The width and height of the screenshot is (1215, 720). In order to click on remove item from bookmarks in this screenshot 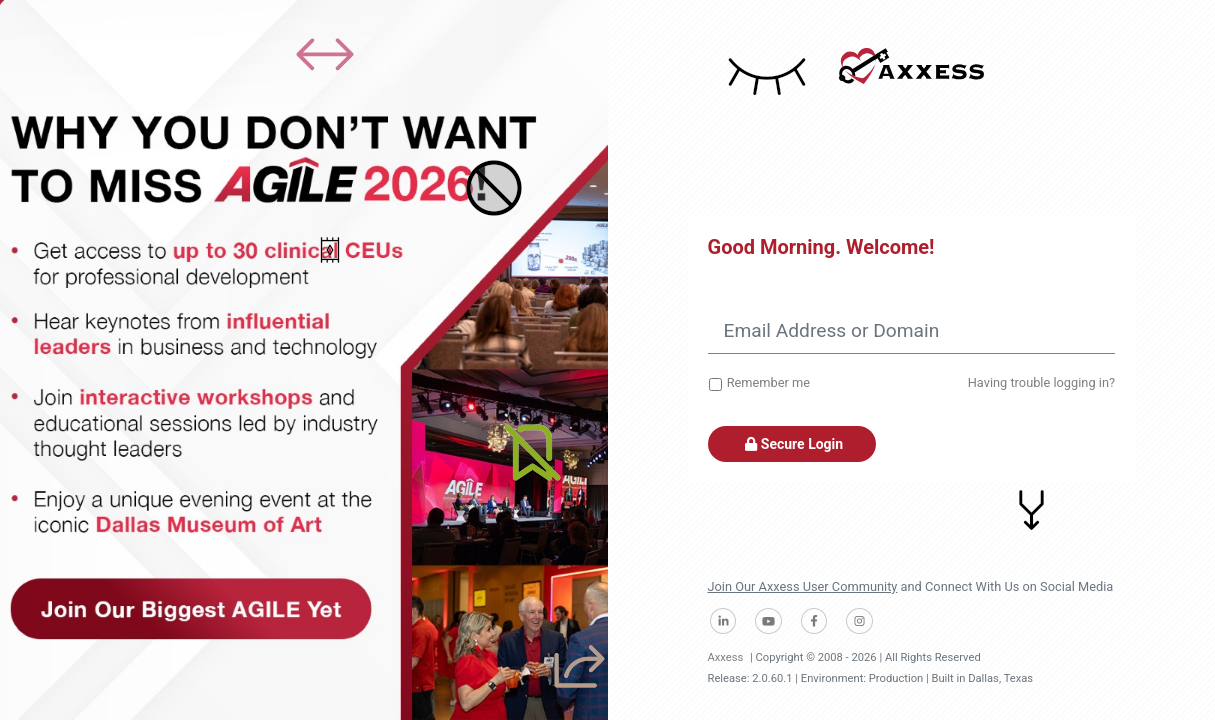, I will do `click(532, 452)`.